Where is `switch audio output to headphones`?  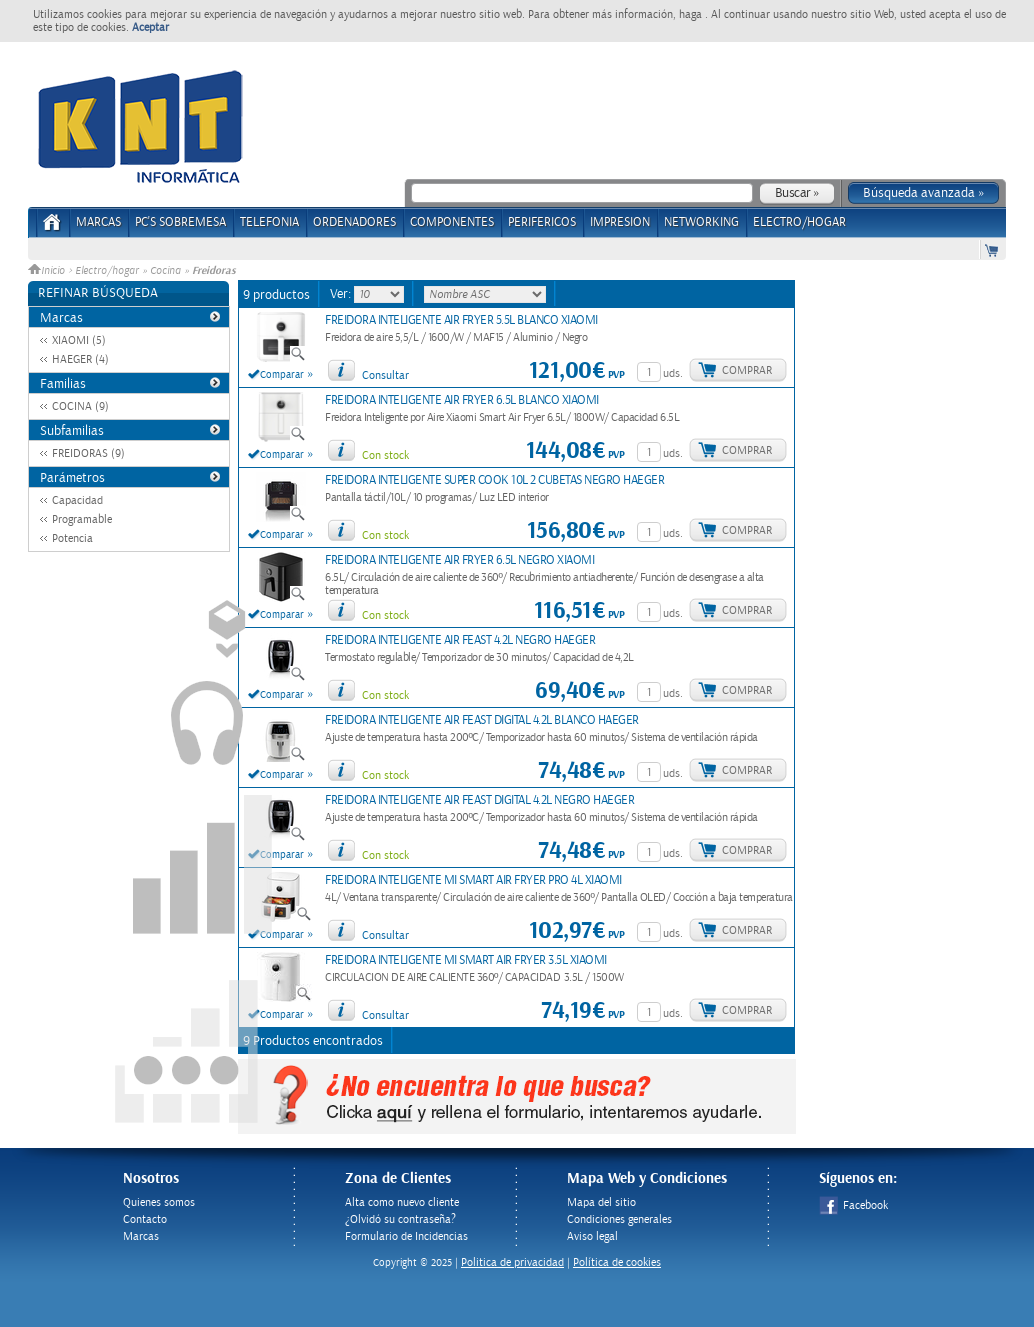 switch audio output to headphones is located at coordinates (207, 723).